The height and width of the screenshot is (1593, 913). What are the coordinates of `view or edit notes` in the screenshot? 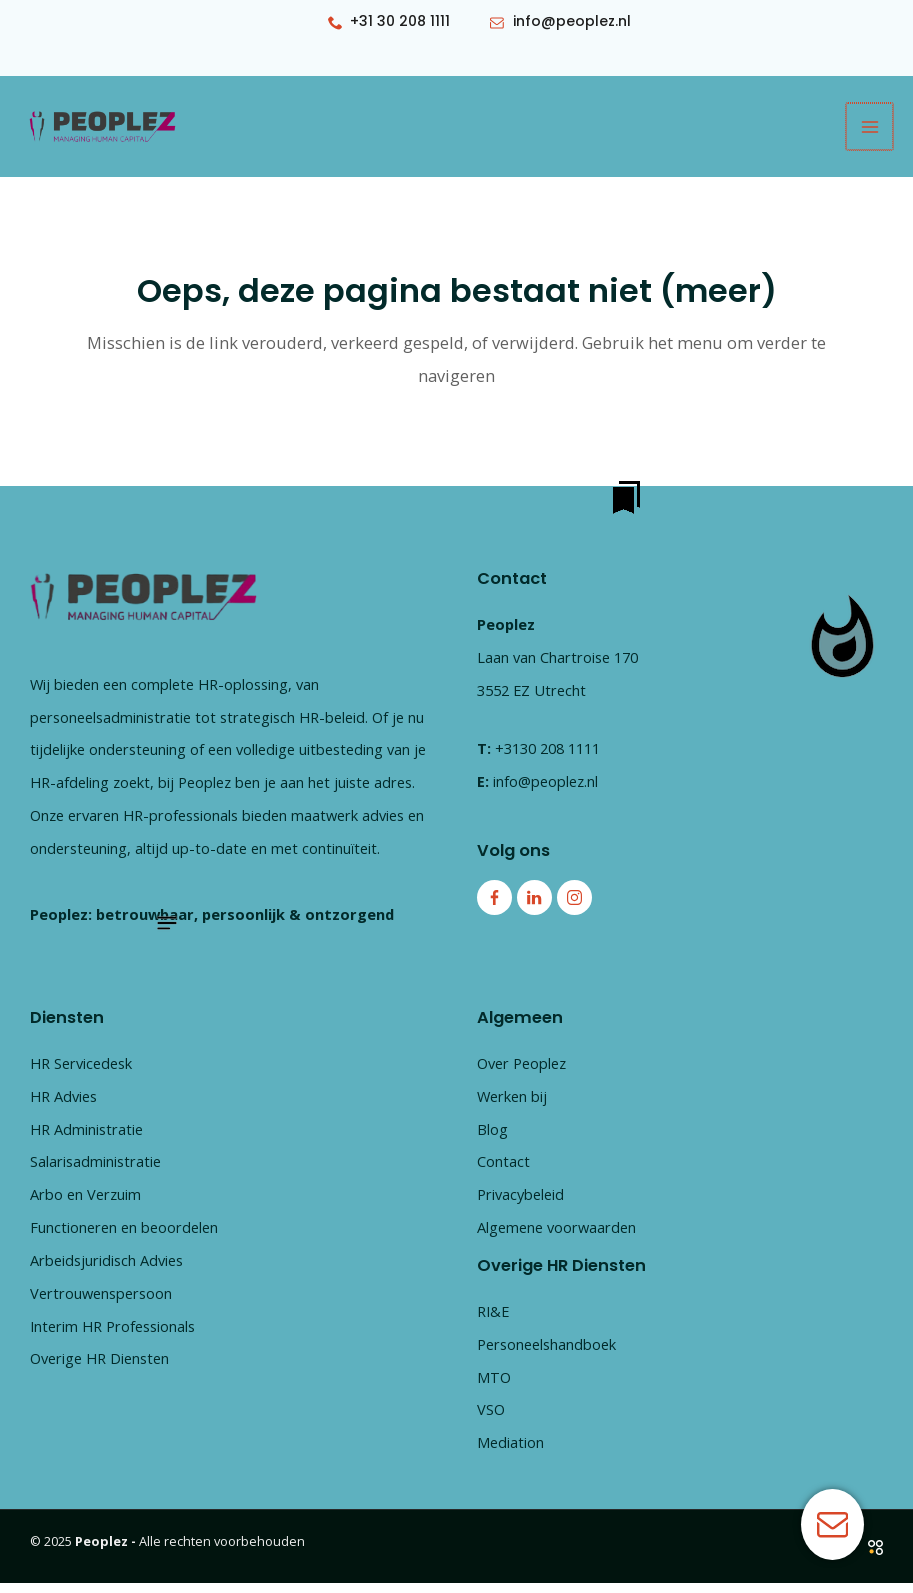 It's located at (167, 923).